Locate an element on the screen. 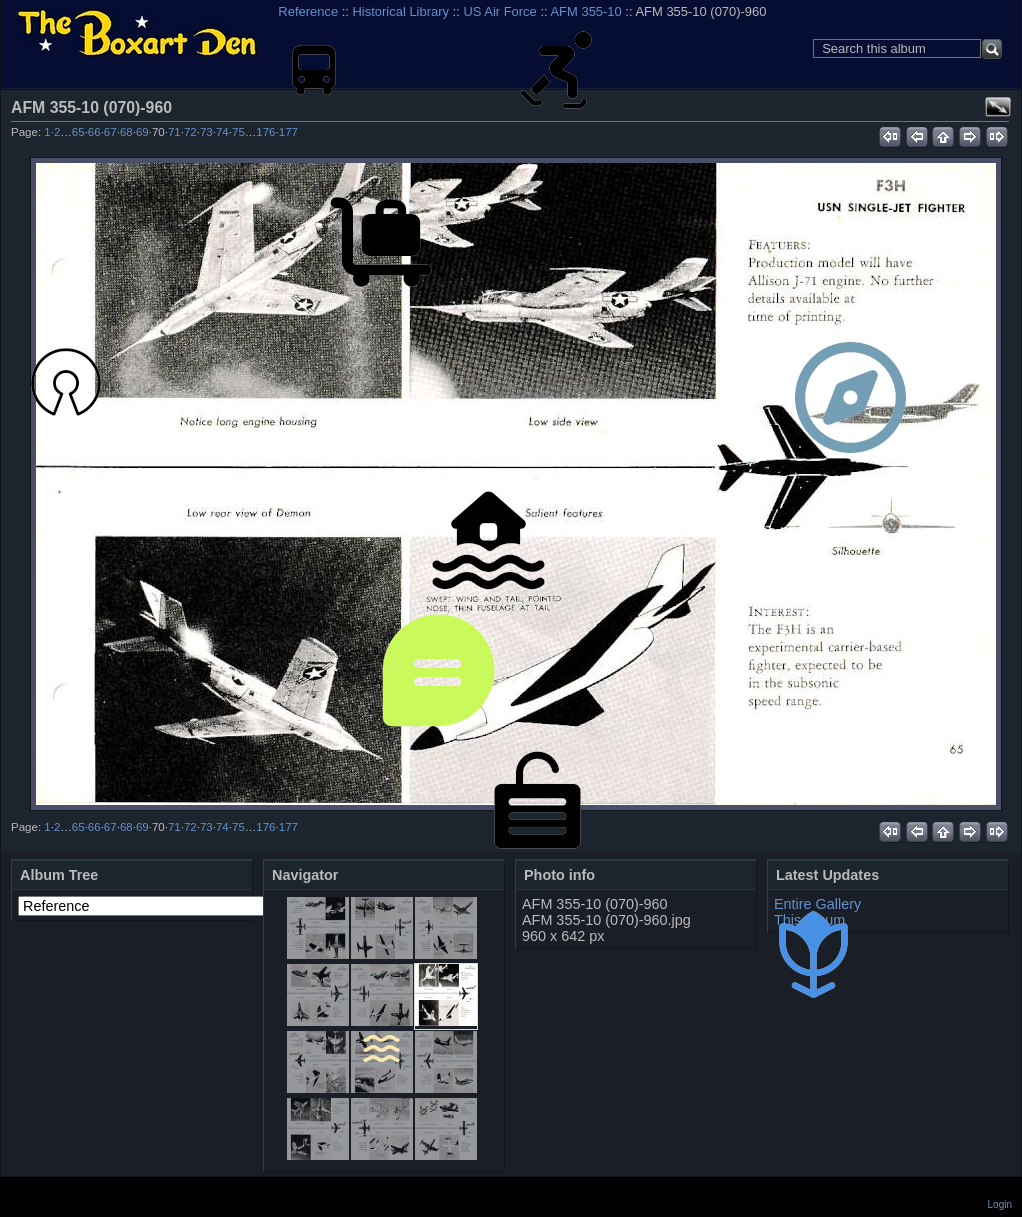  indicates water or aquatic features is located at coordinates (381, 1048).